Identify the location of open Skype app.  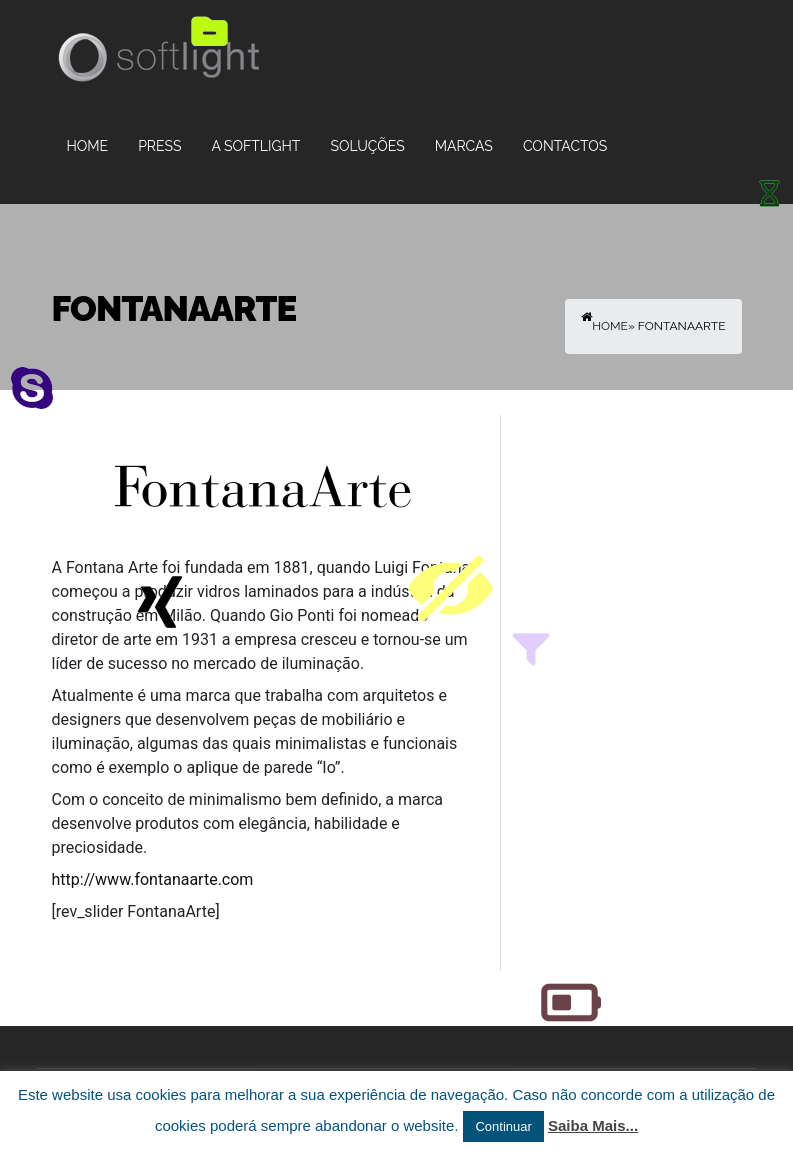
(32, 388).